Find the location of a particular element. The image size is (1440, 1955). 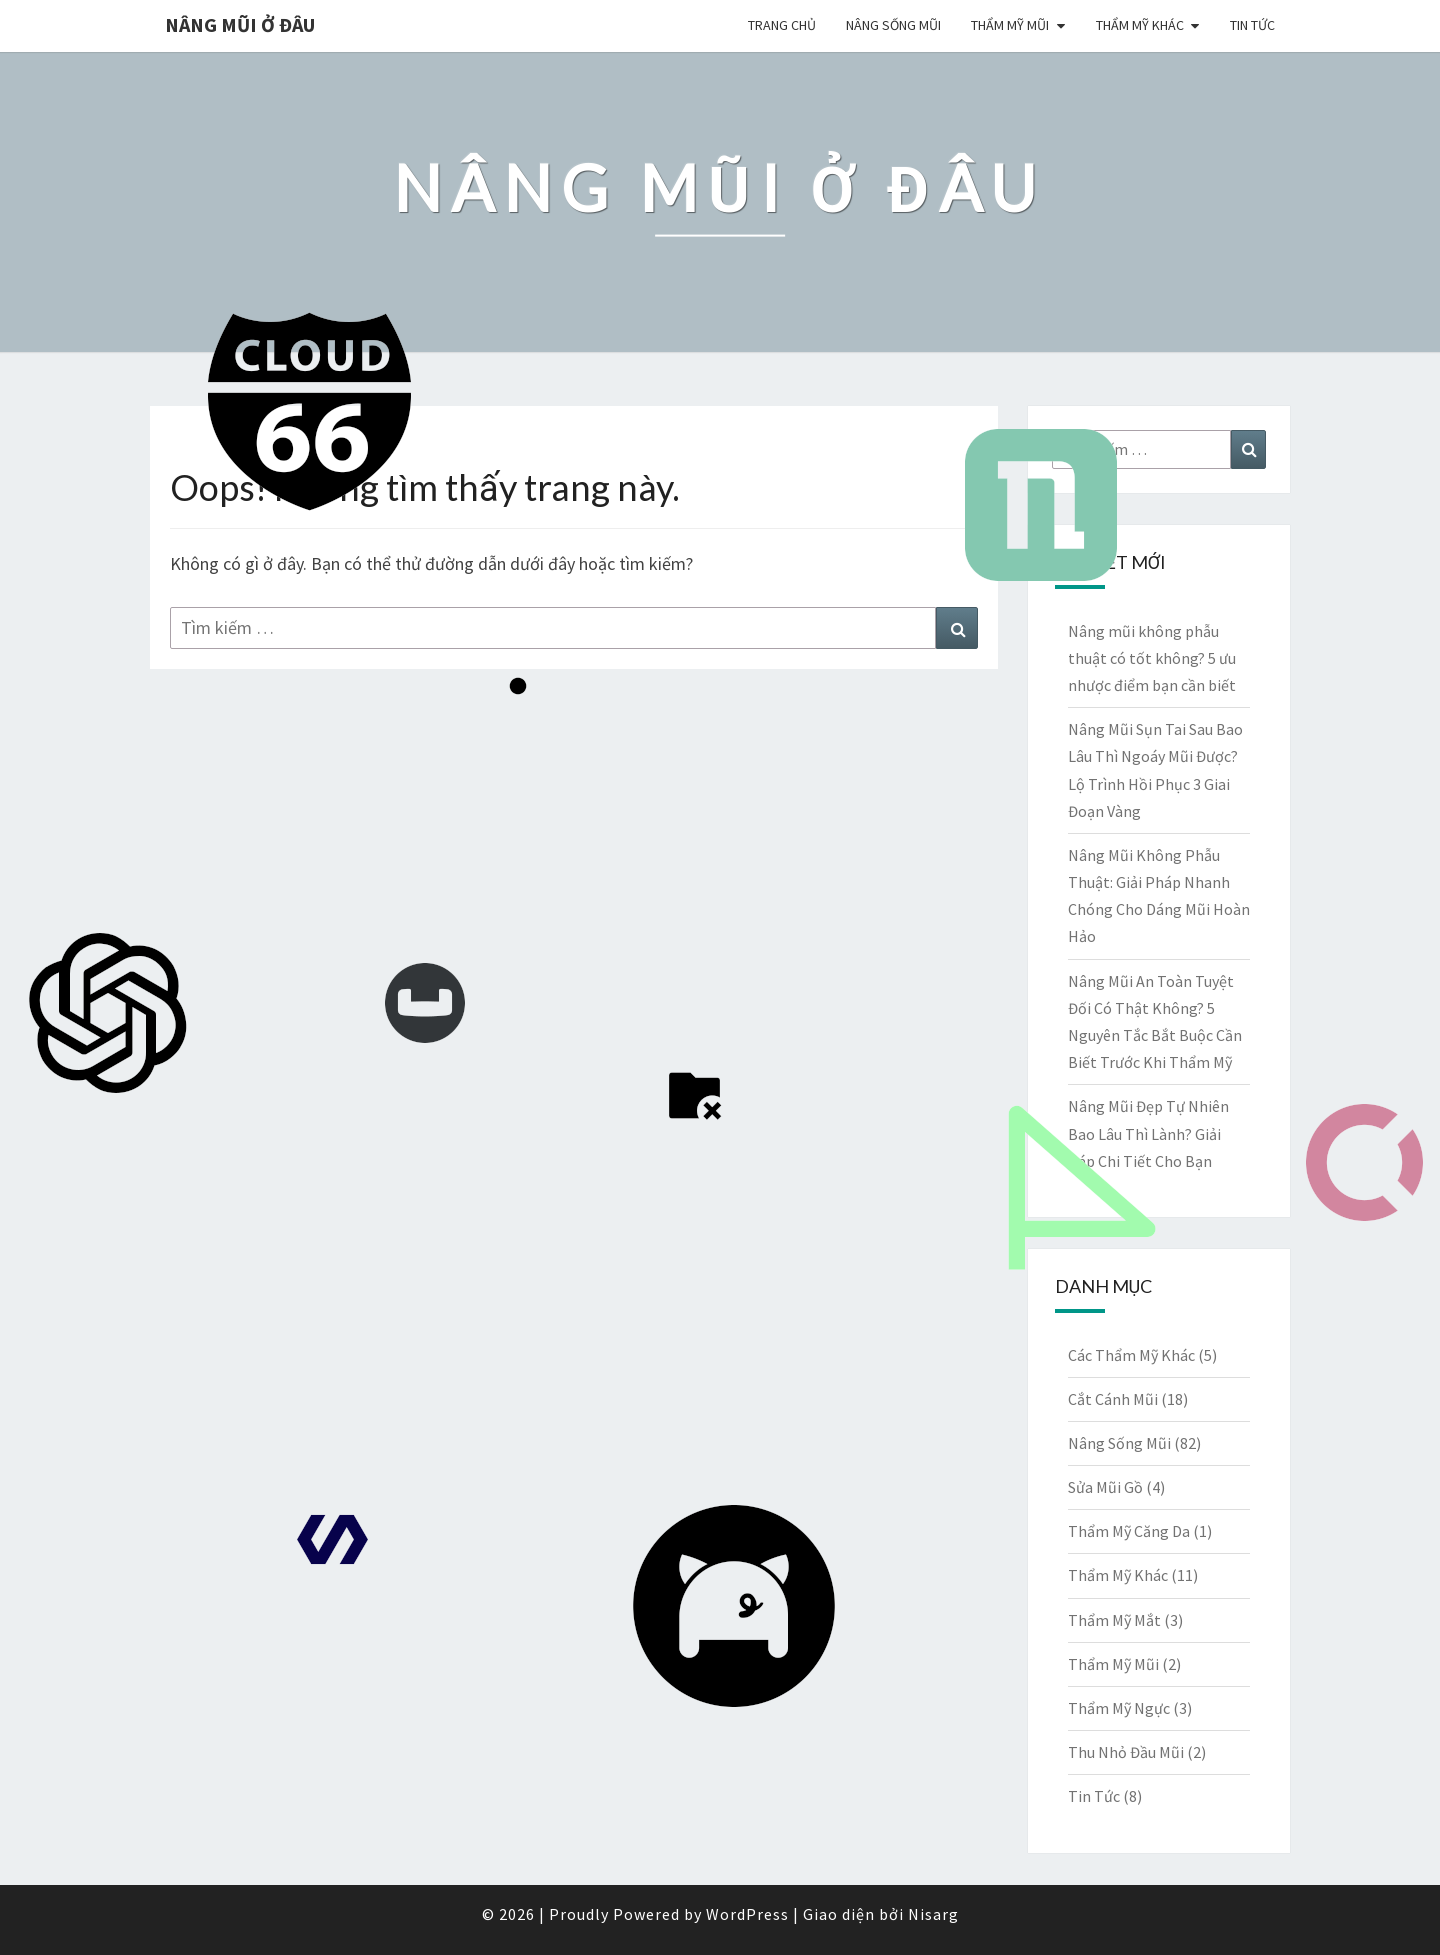

open OpenAI or ChatGPT app is located at coordinates (108, 1013).